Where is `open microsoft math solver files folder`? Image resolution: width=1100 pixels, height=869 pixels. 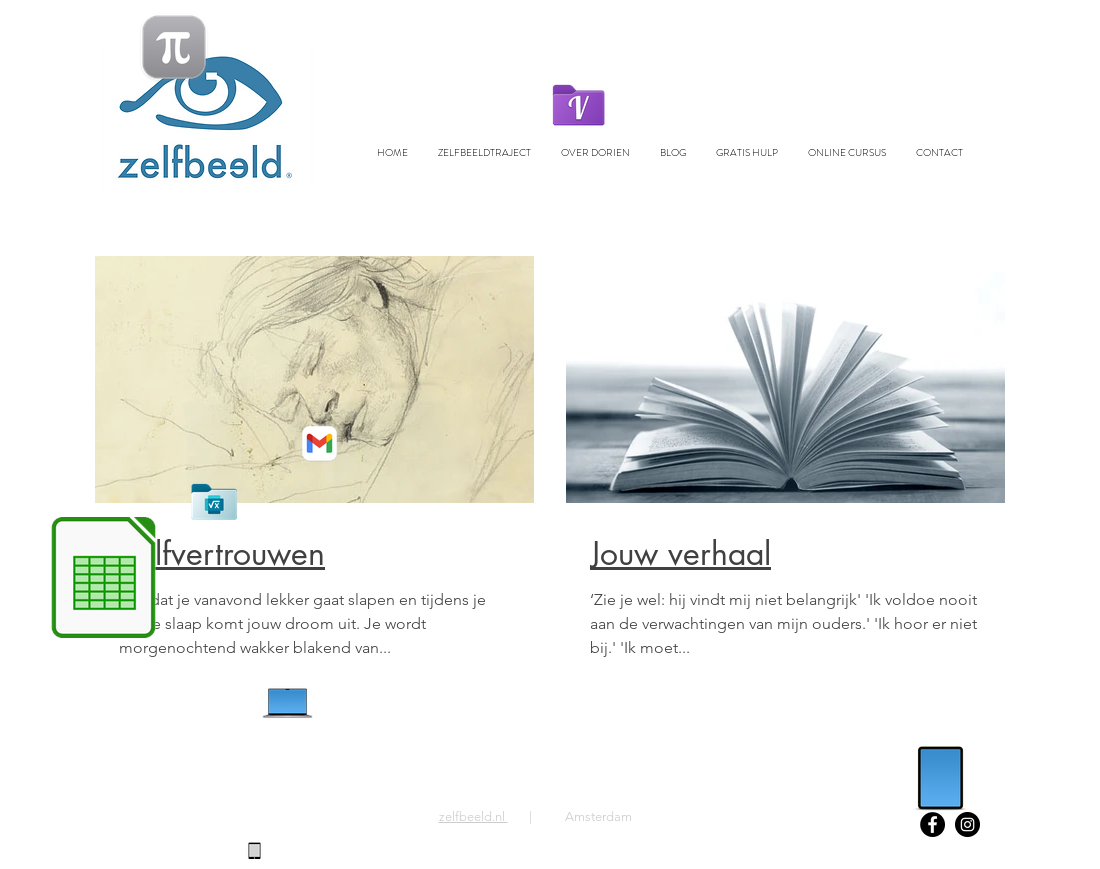
open microsoft math solver files folder is located at coordinates (214, 503).